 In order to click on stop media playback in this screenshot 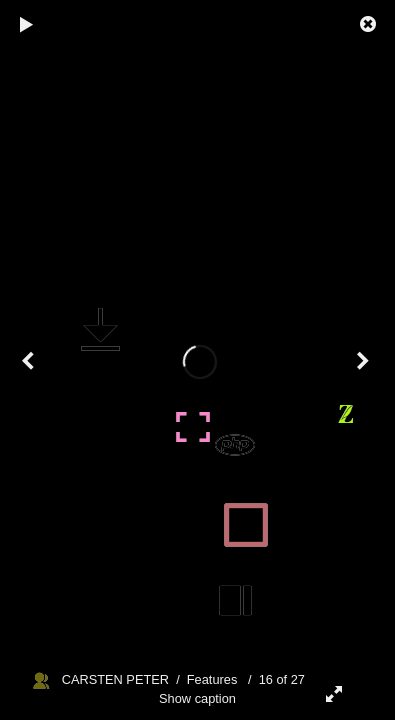, I will do `click(246, 525)`.